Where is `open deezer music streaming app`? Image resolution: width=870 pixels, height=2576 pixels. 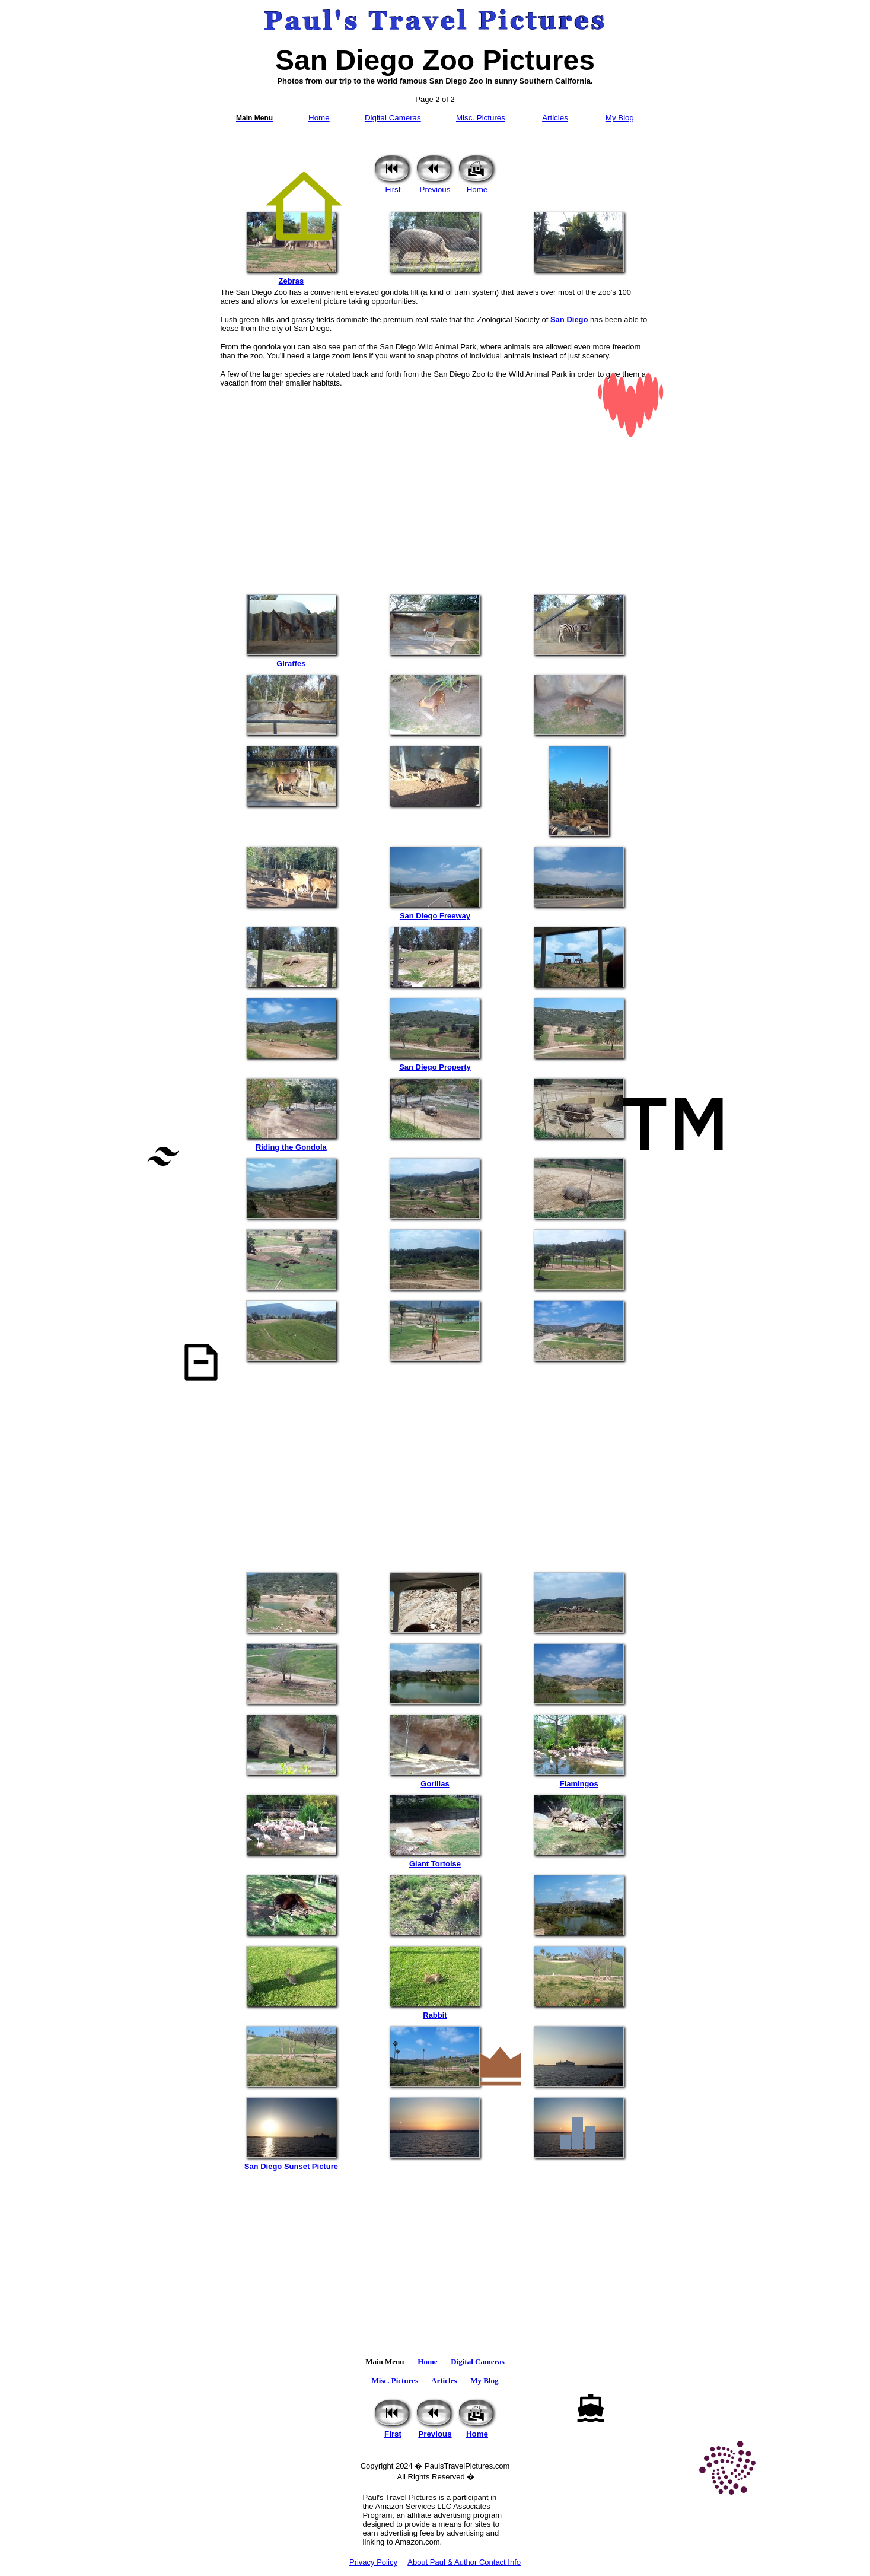
open deezer music streaming app is located at coordinates (630, 404).